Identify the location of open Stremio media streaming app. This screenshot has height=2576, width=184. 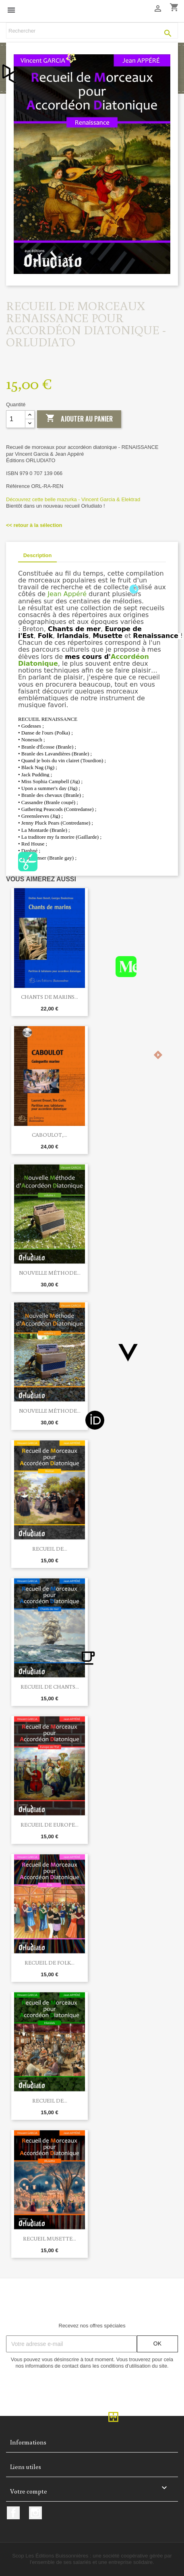
(158, 1055).